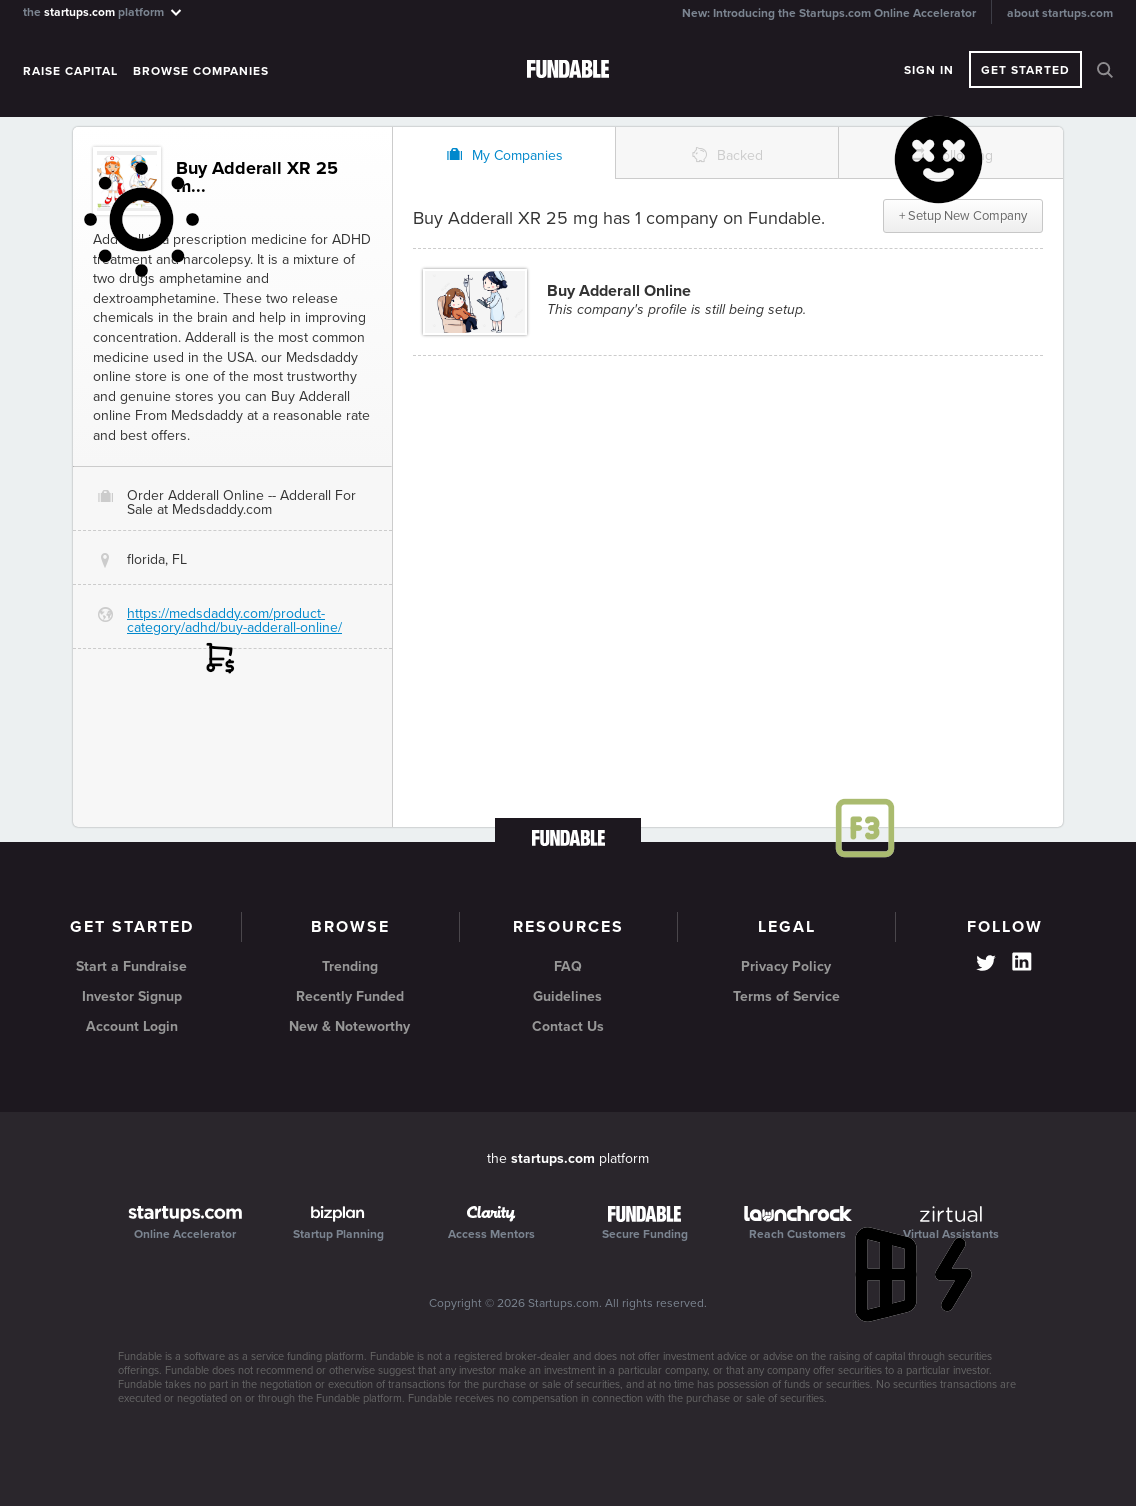 The image size is (1136, 1506). I want to click on select a silly or goofy mood reaction, so click(938, 159).